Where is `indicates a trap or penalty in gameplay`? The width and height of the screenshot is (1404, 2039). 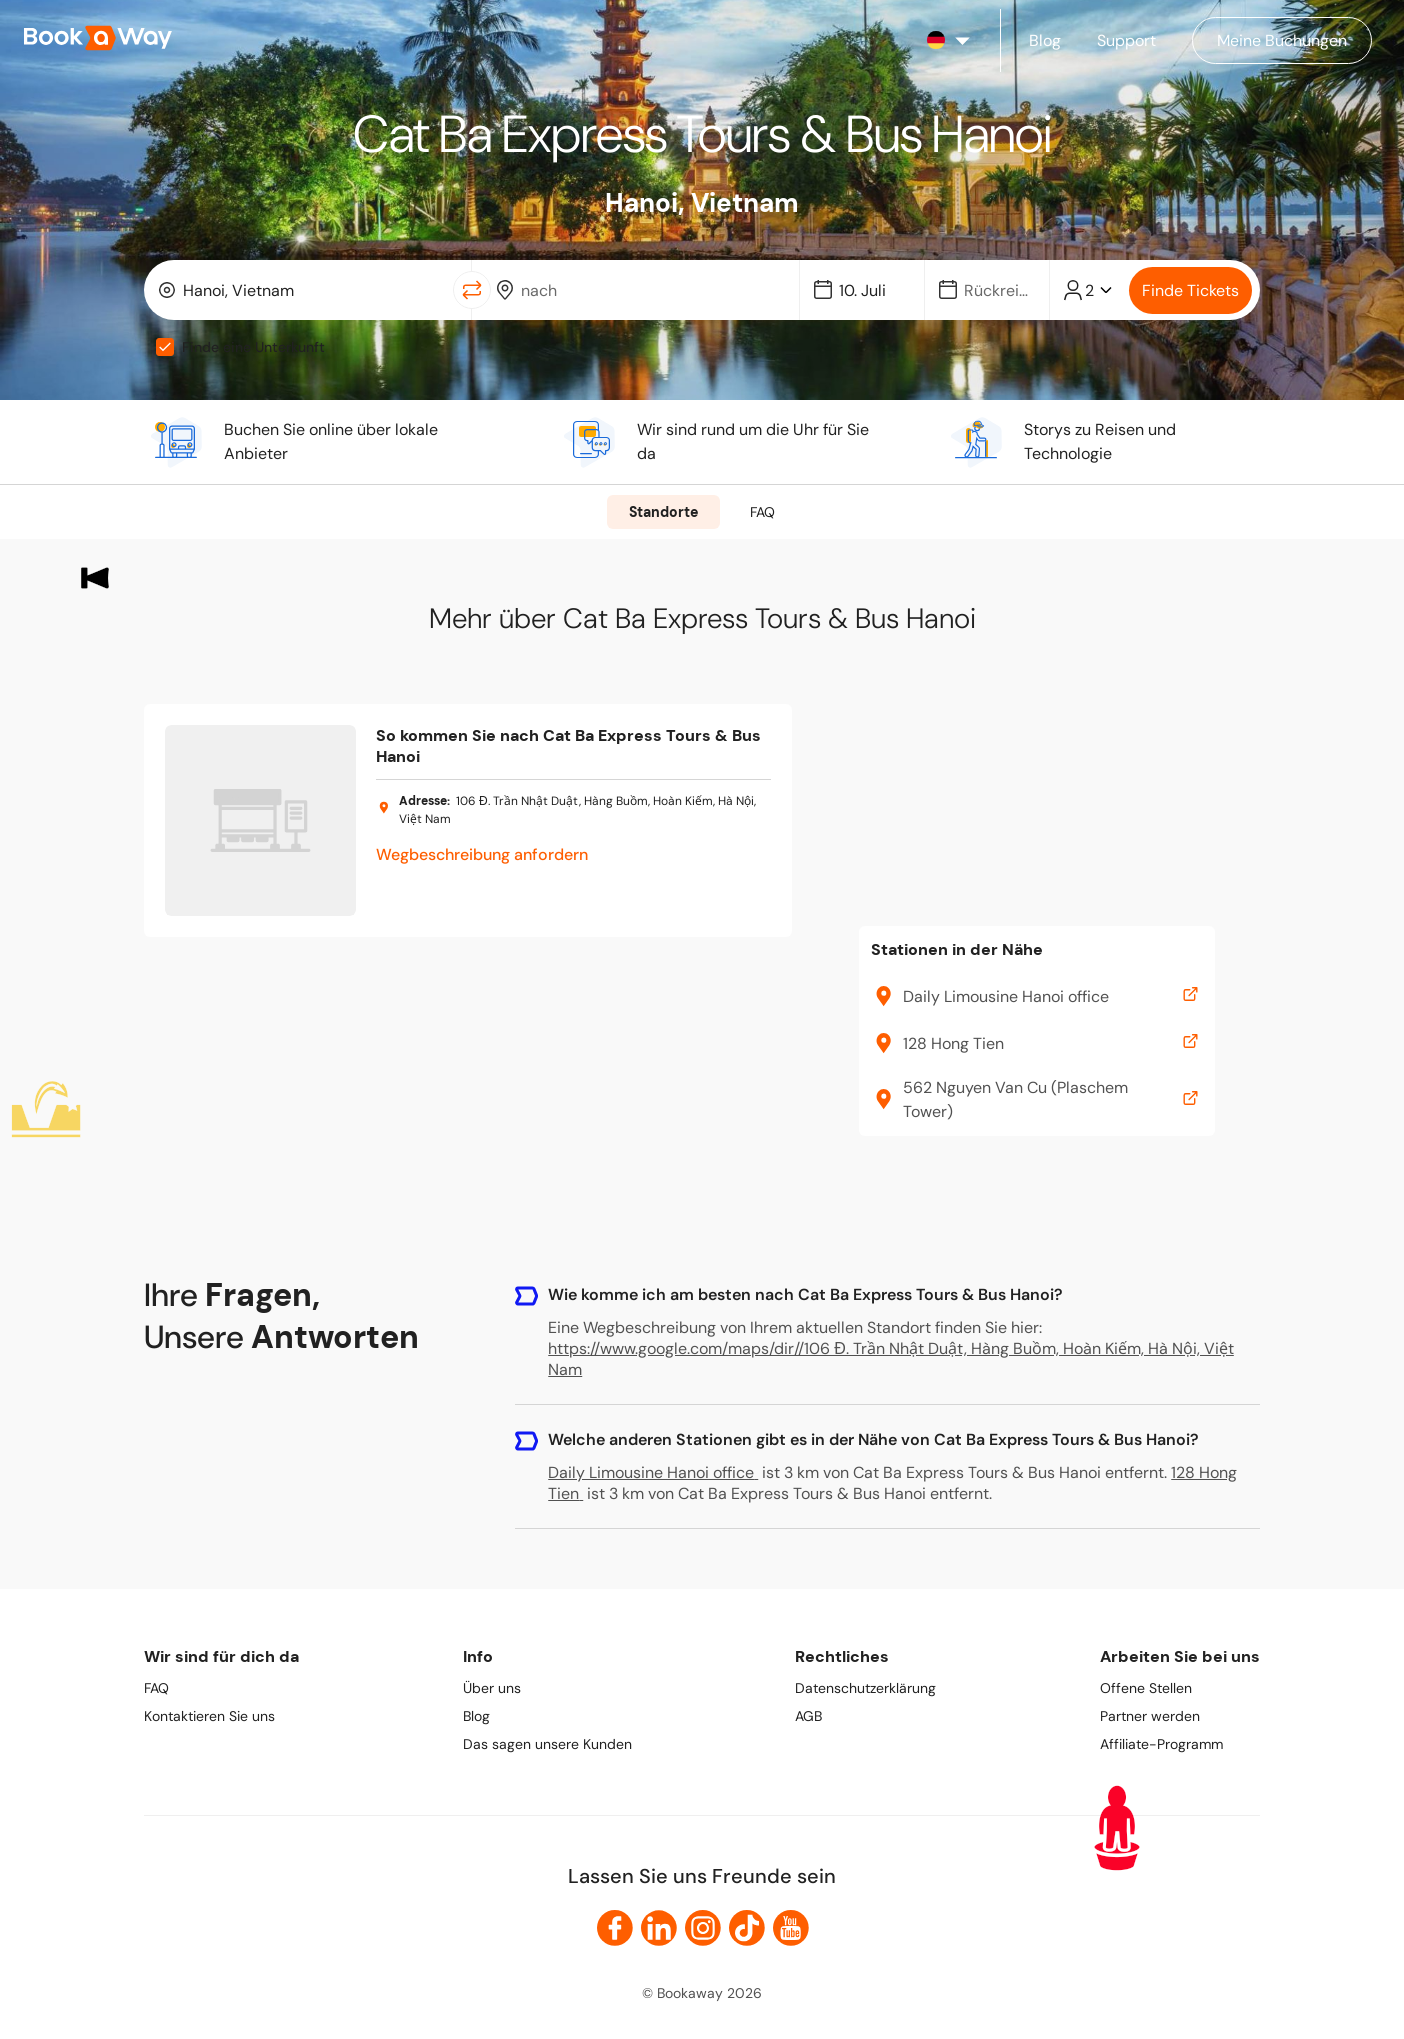 indicates a trap or penalty in gameplay is located at coordinates (1117, 1828).